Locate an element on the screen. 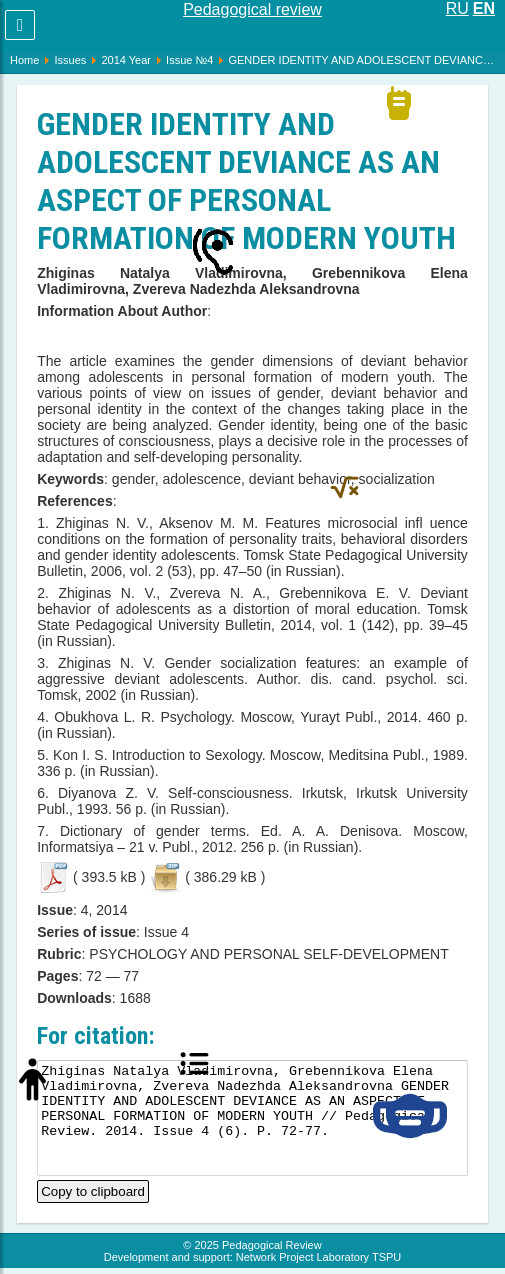  indicates male gender option is located at coordinates (32, 1079).